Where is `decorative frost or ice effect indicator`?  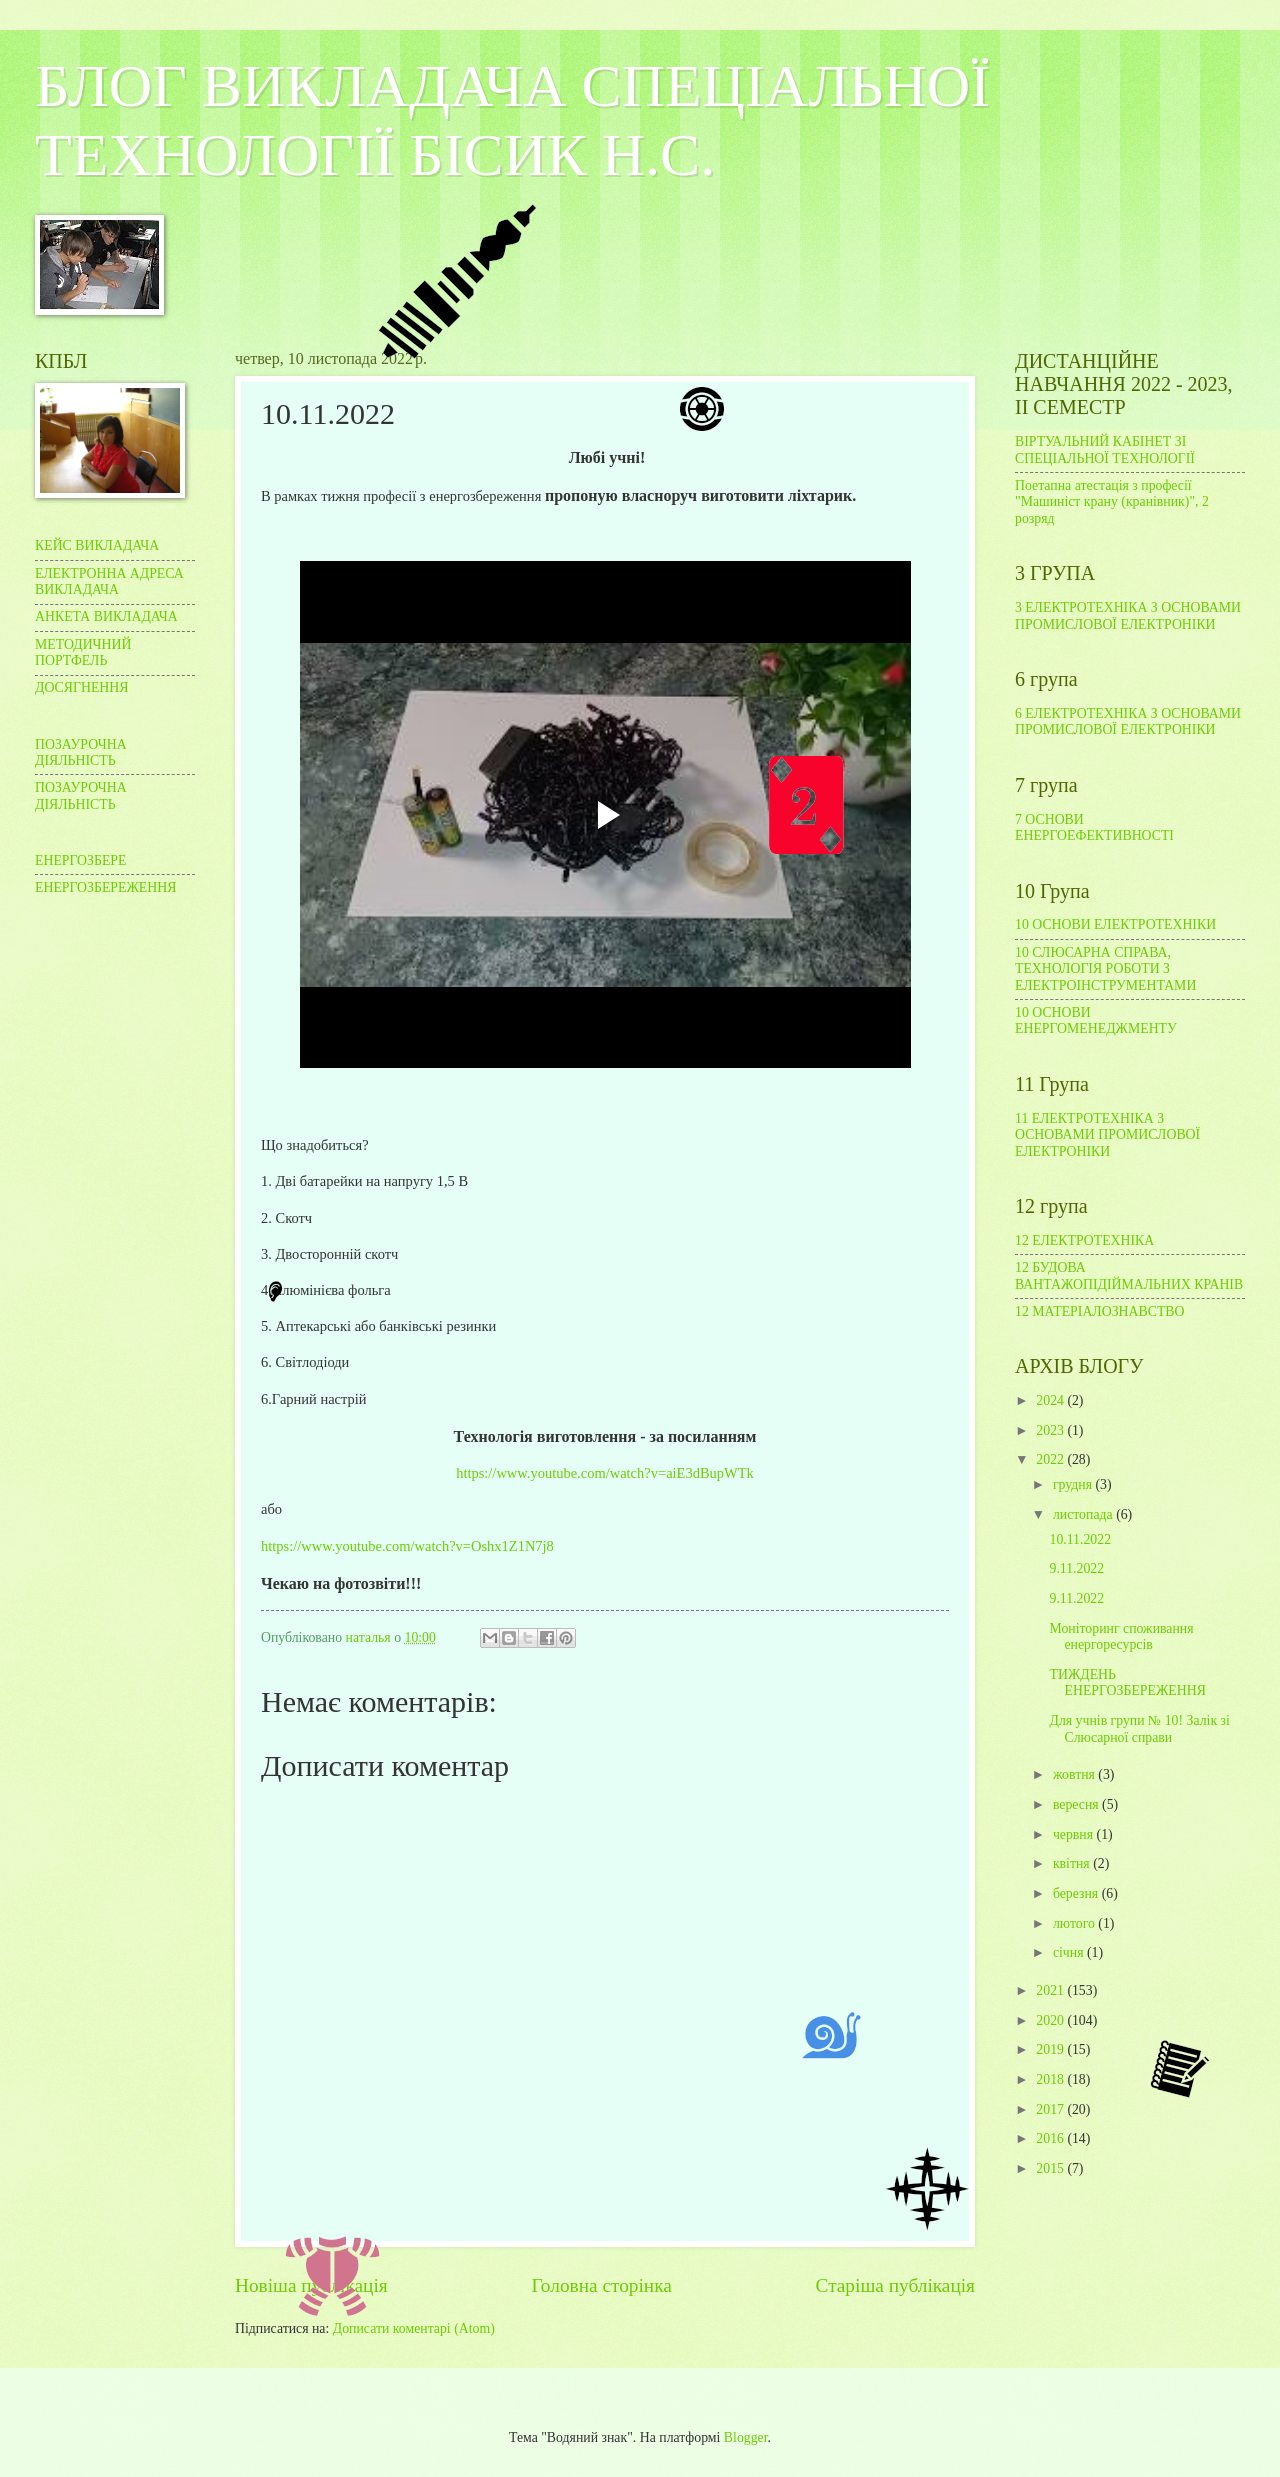 decorative frost or ice effect indicator is located at coordinates (926, 2188).